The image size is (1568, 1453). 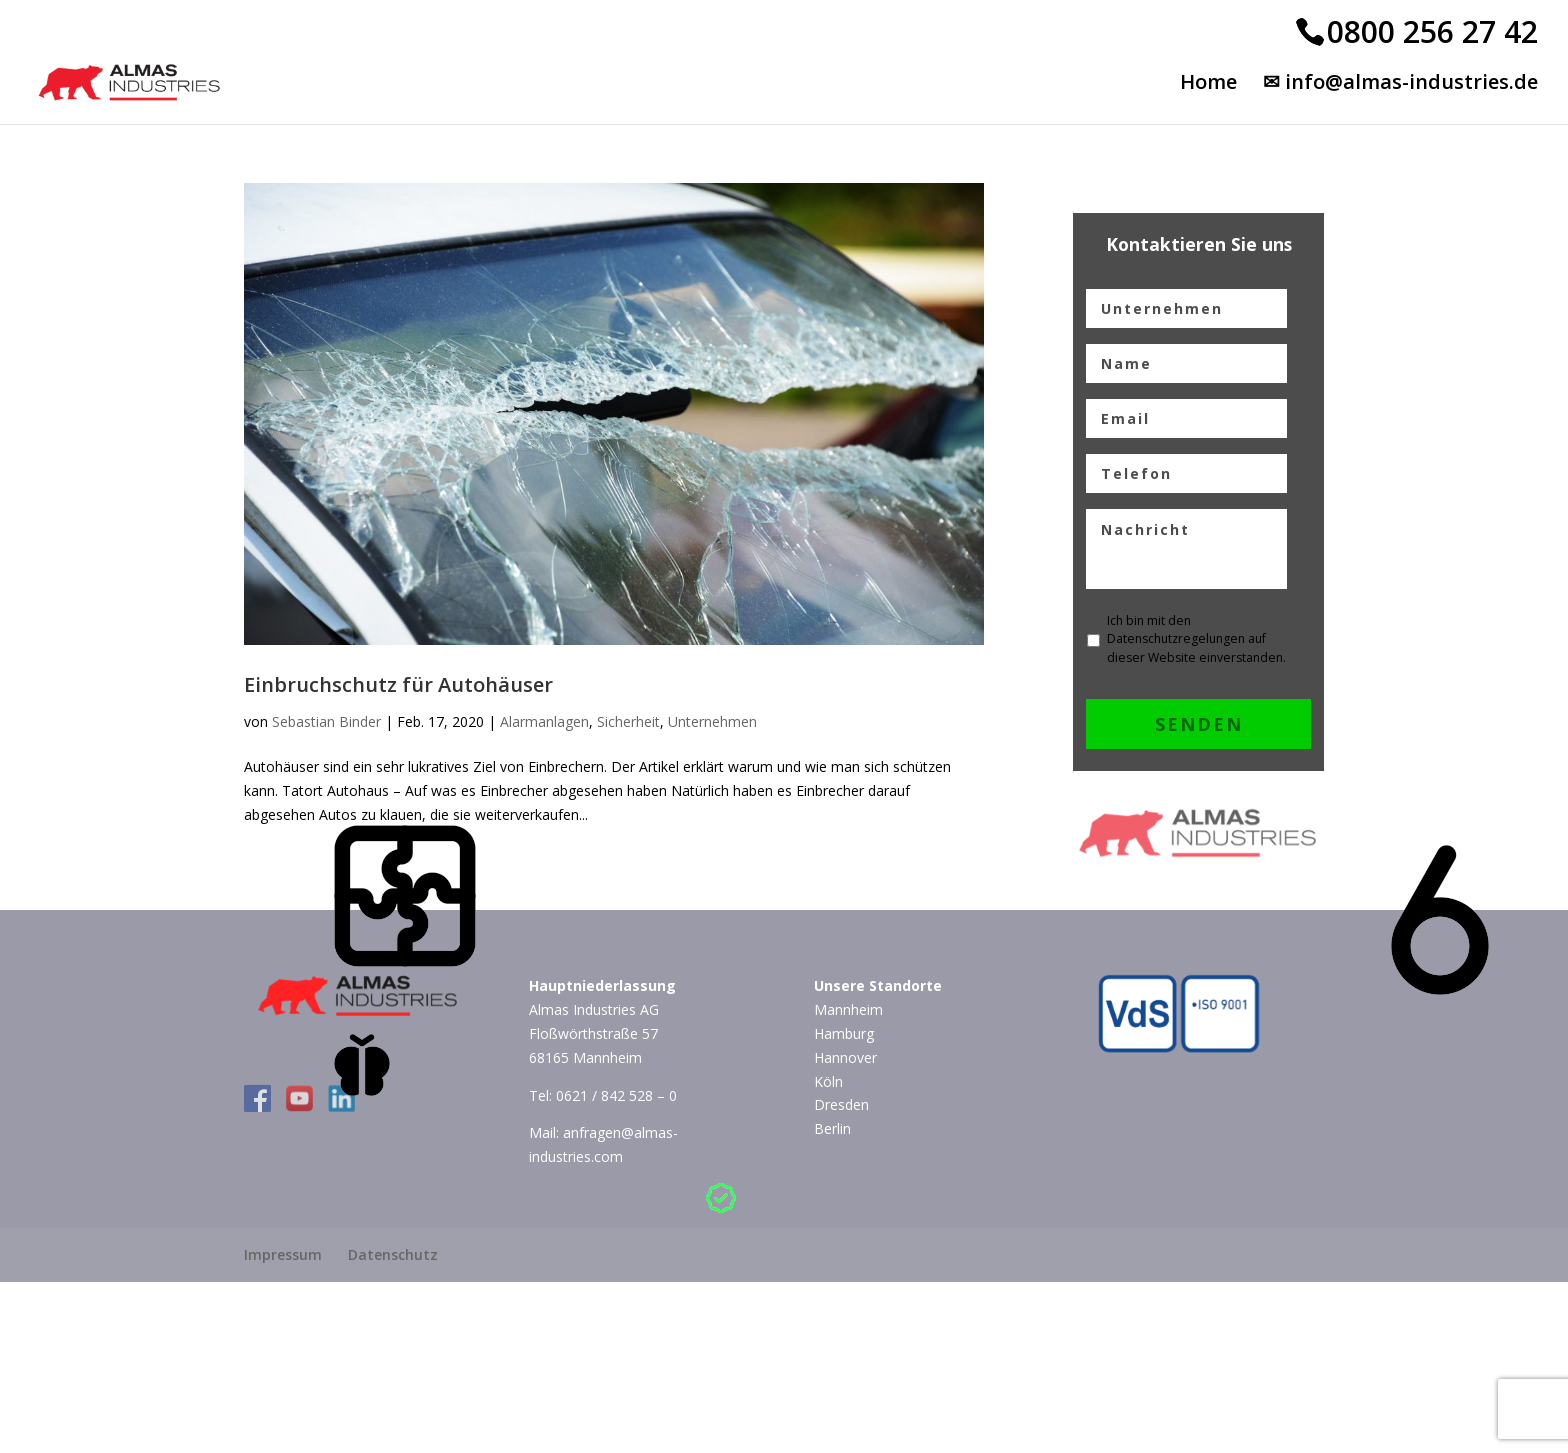 What do you see at coordinates (721, 1198) in the screenshot?
I see `indicates a verified account or identity` at bounding box center [721, 1198].